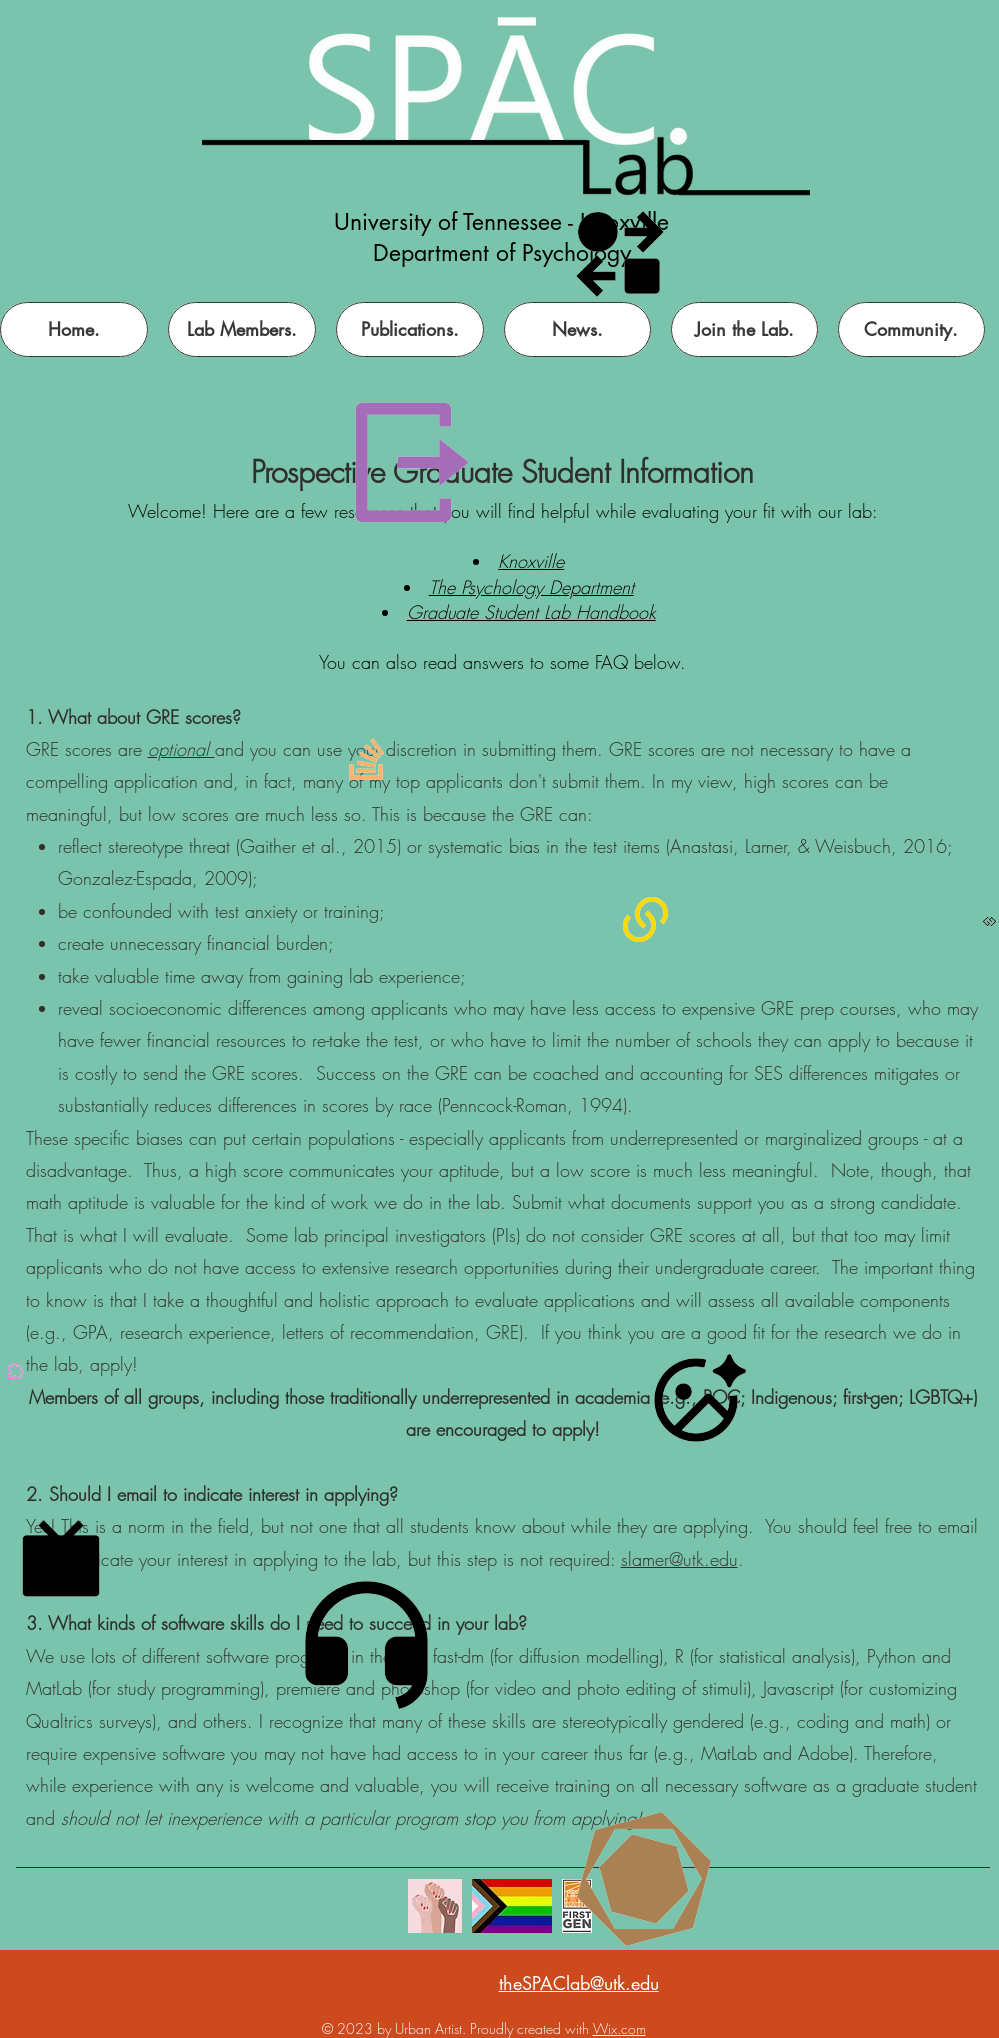 The height and width of the screenshot is (2038, 999). Describe the element at coordinates (696, 1400) in the screenshot. I see `generate AI-enhanced image` at that location.